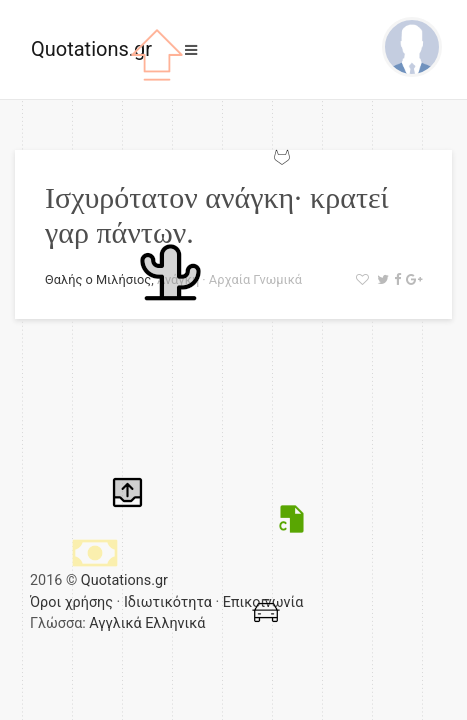 This screenshot has height=720, width=467. What do you see at coordinates (157, 57) in the screenshot?
I see `upload a file or document` at bounding box center [157, 57].